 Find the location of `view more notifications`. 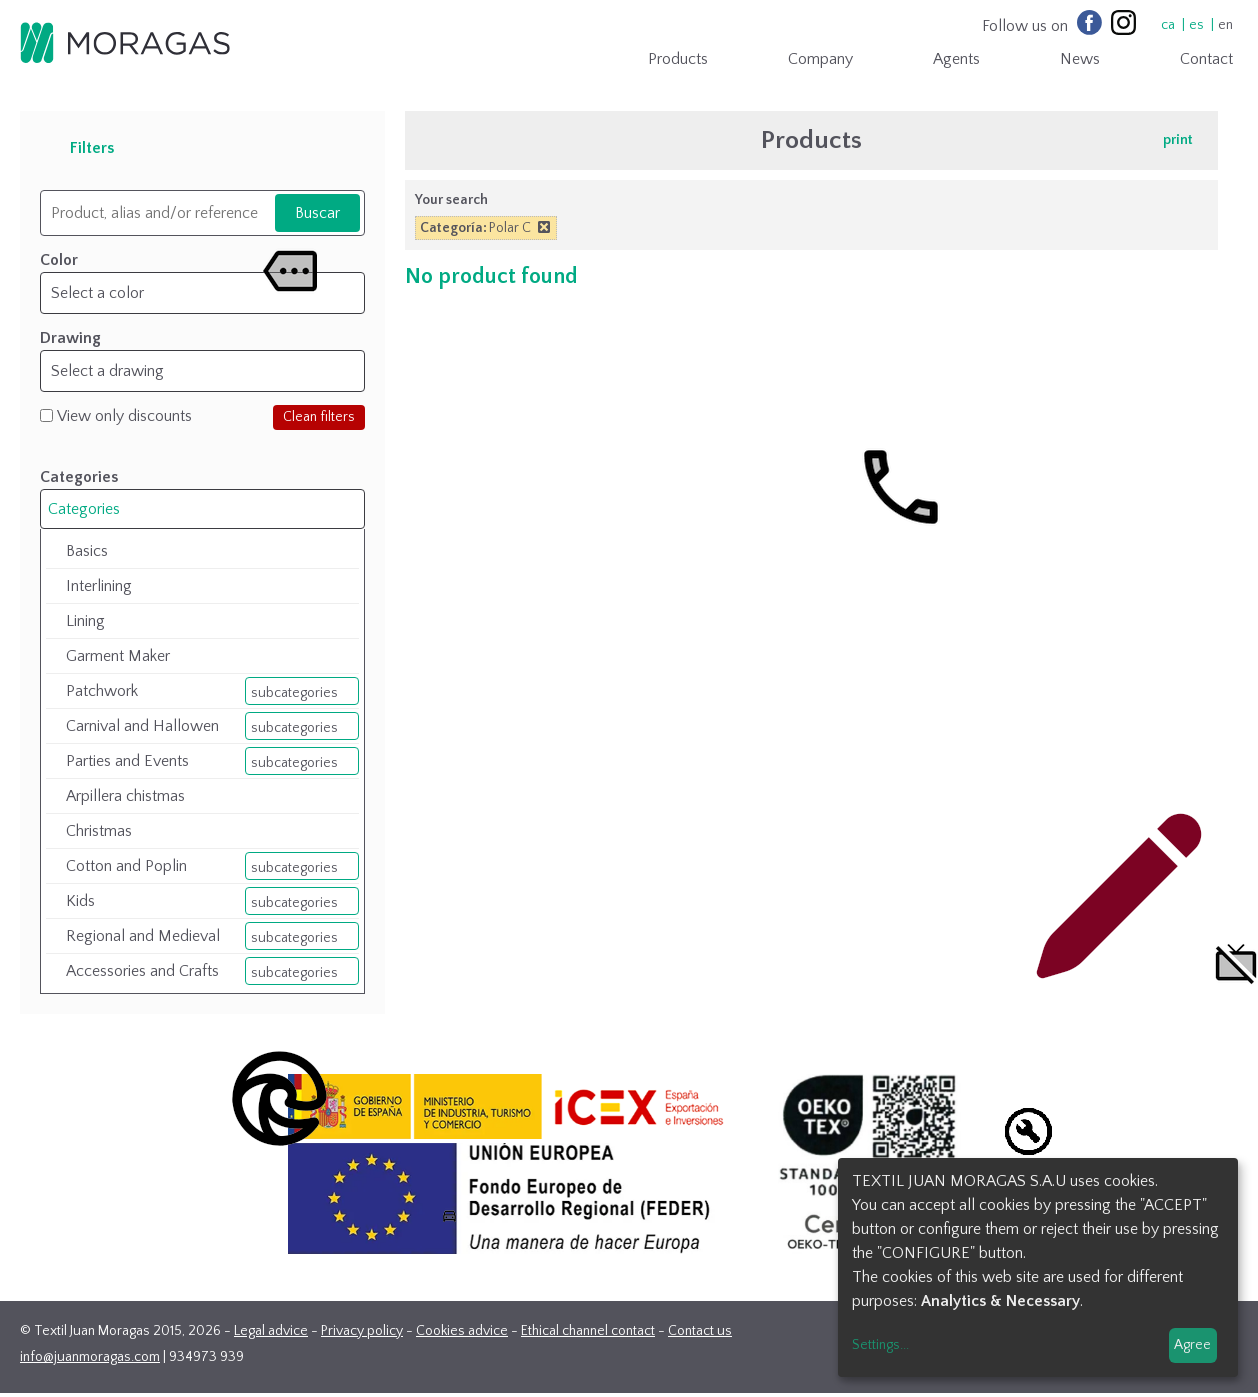

view more notifications is located at coordinates (290, 271).